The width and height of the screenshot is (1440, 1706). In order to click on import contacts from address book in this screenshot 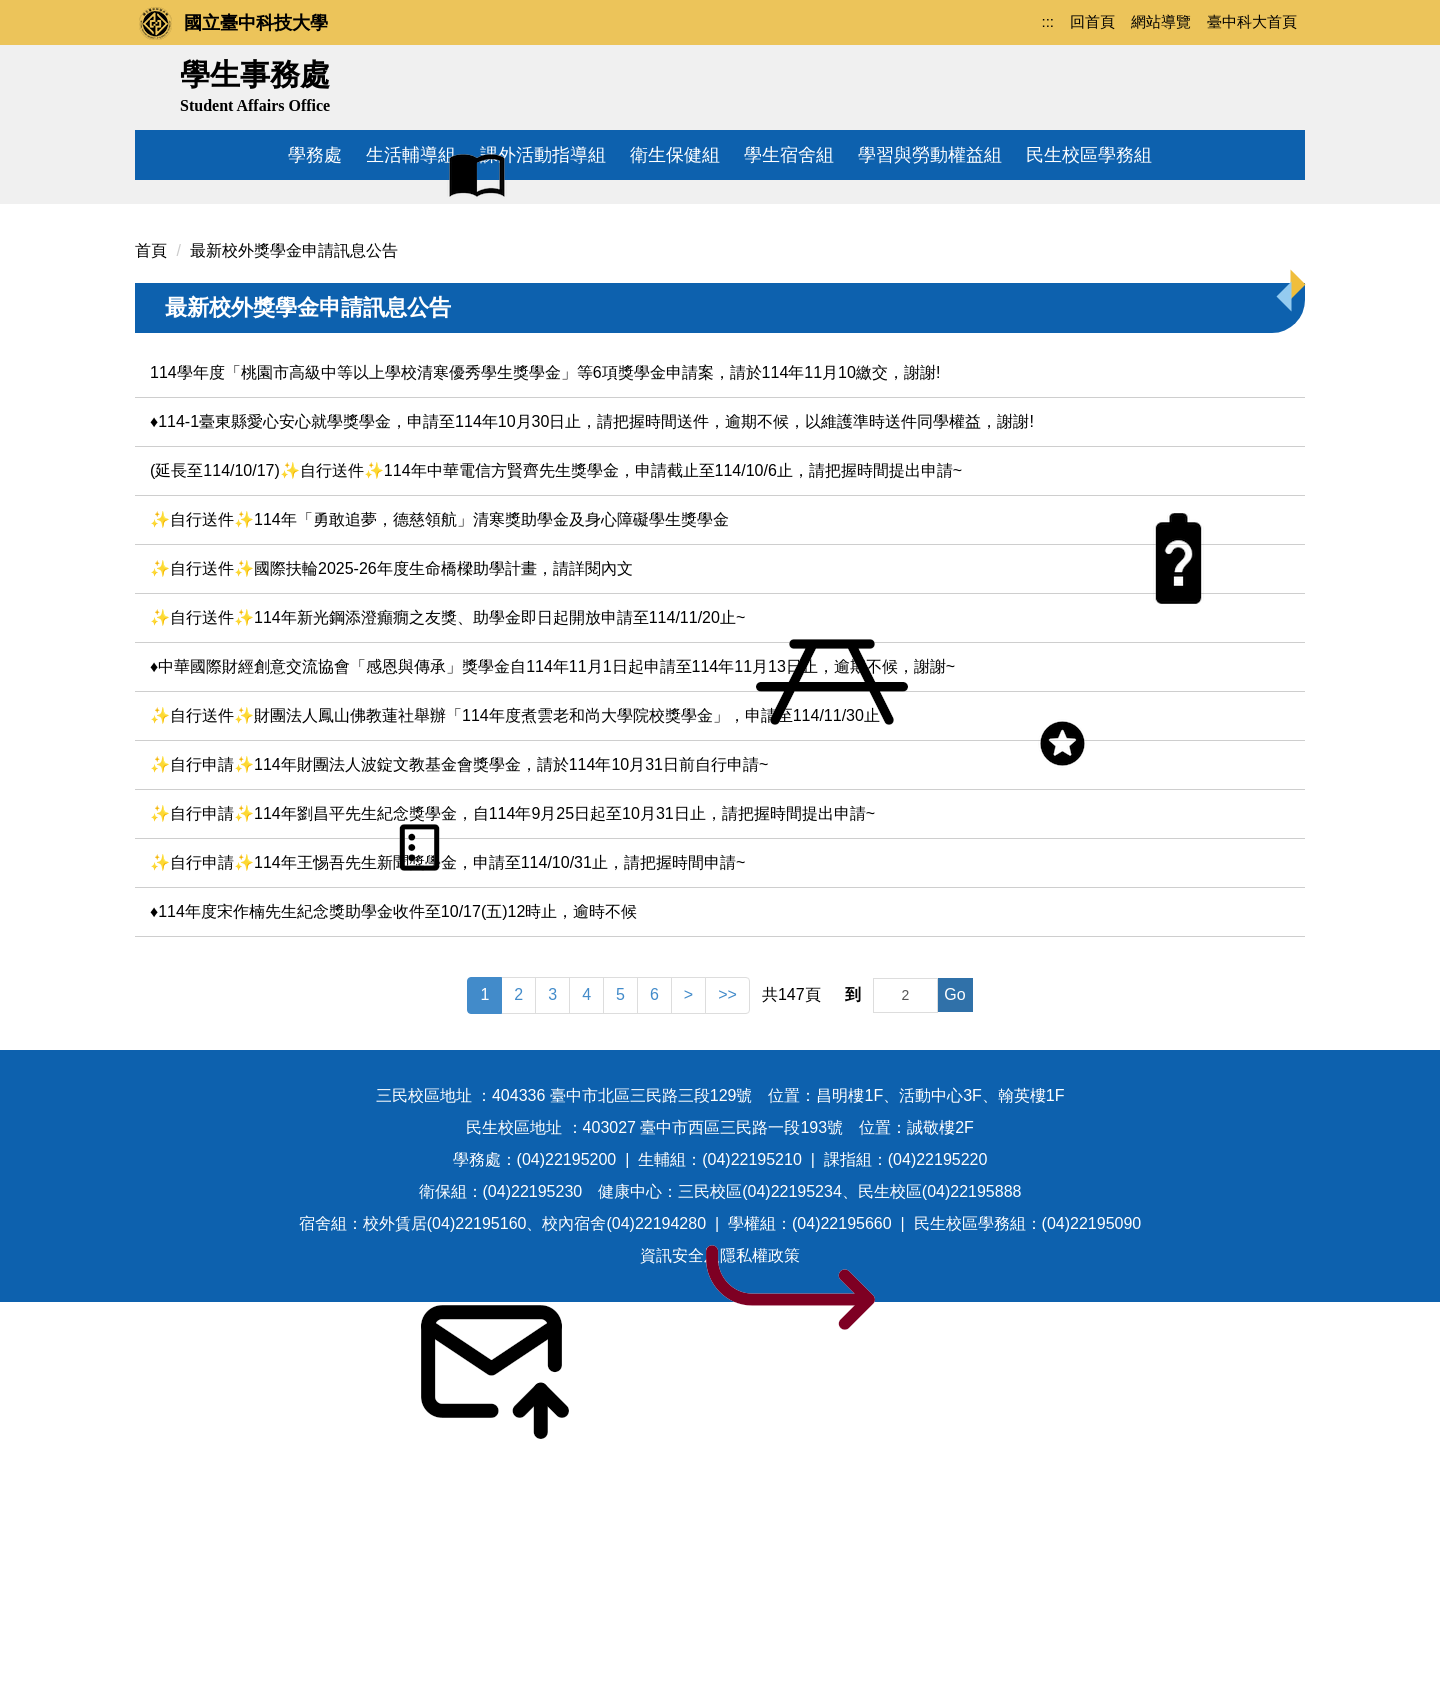, I will do `click(477, 173)`.